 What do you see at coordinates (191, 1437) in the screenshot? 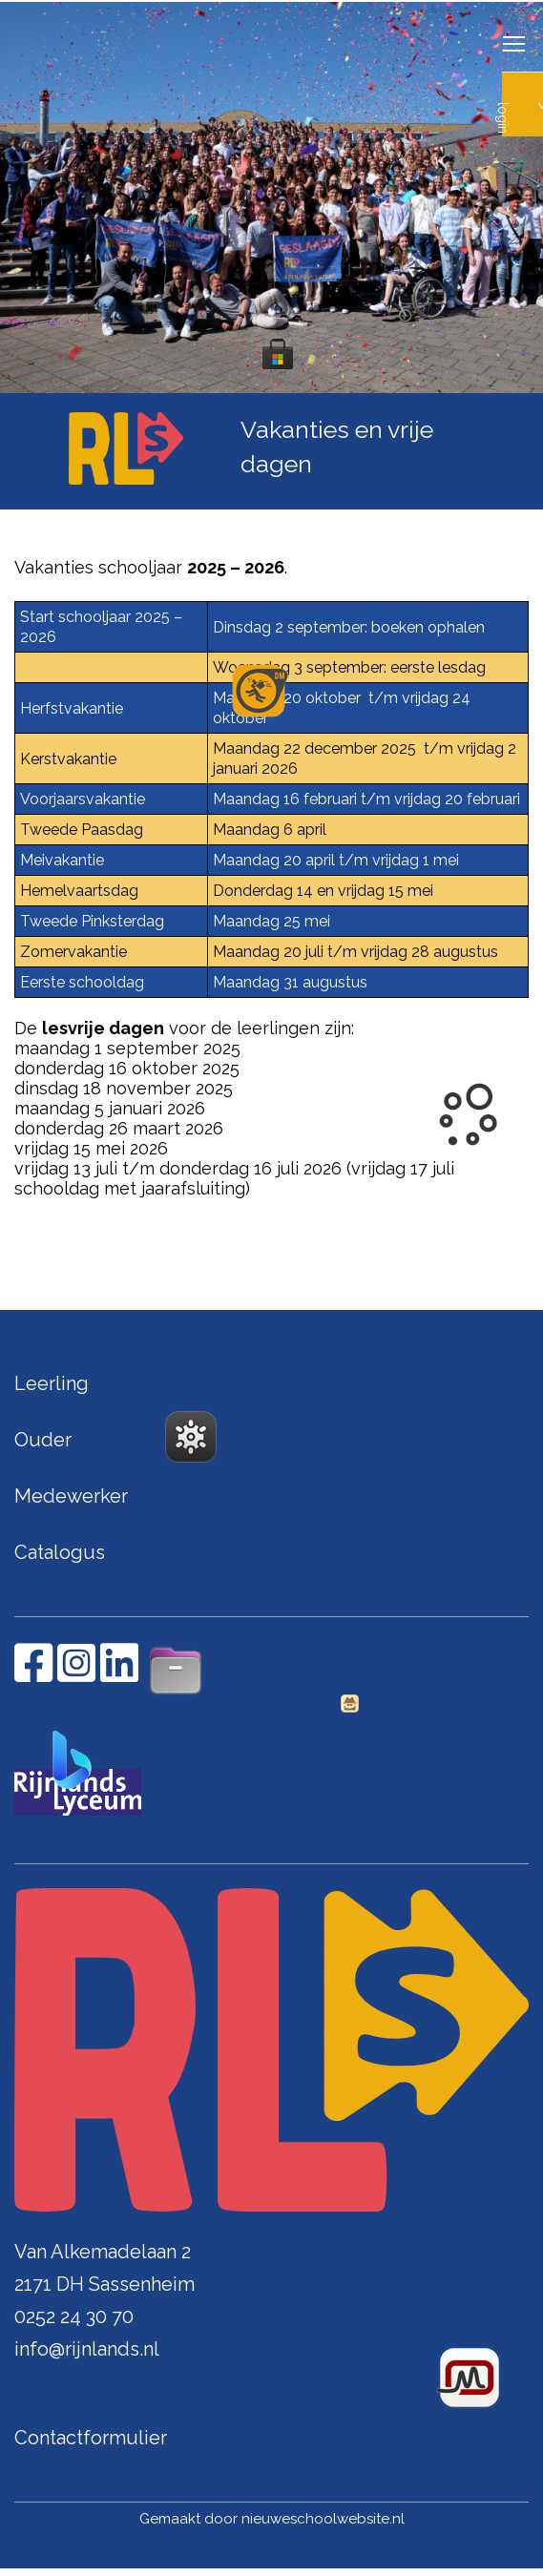
I see `open gnome mines game` at bounding box center [191, 1437].